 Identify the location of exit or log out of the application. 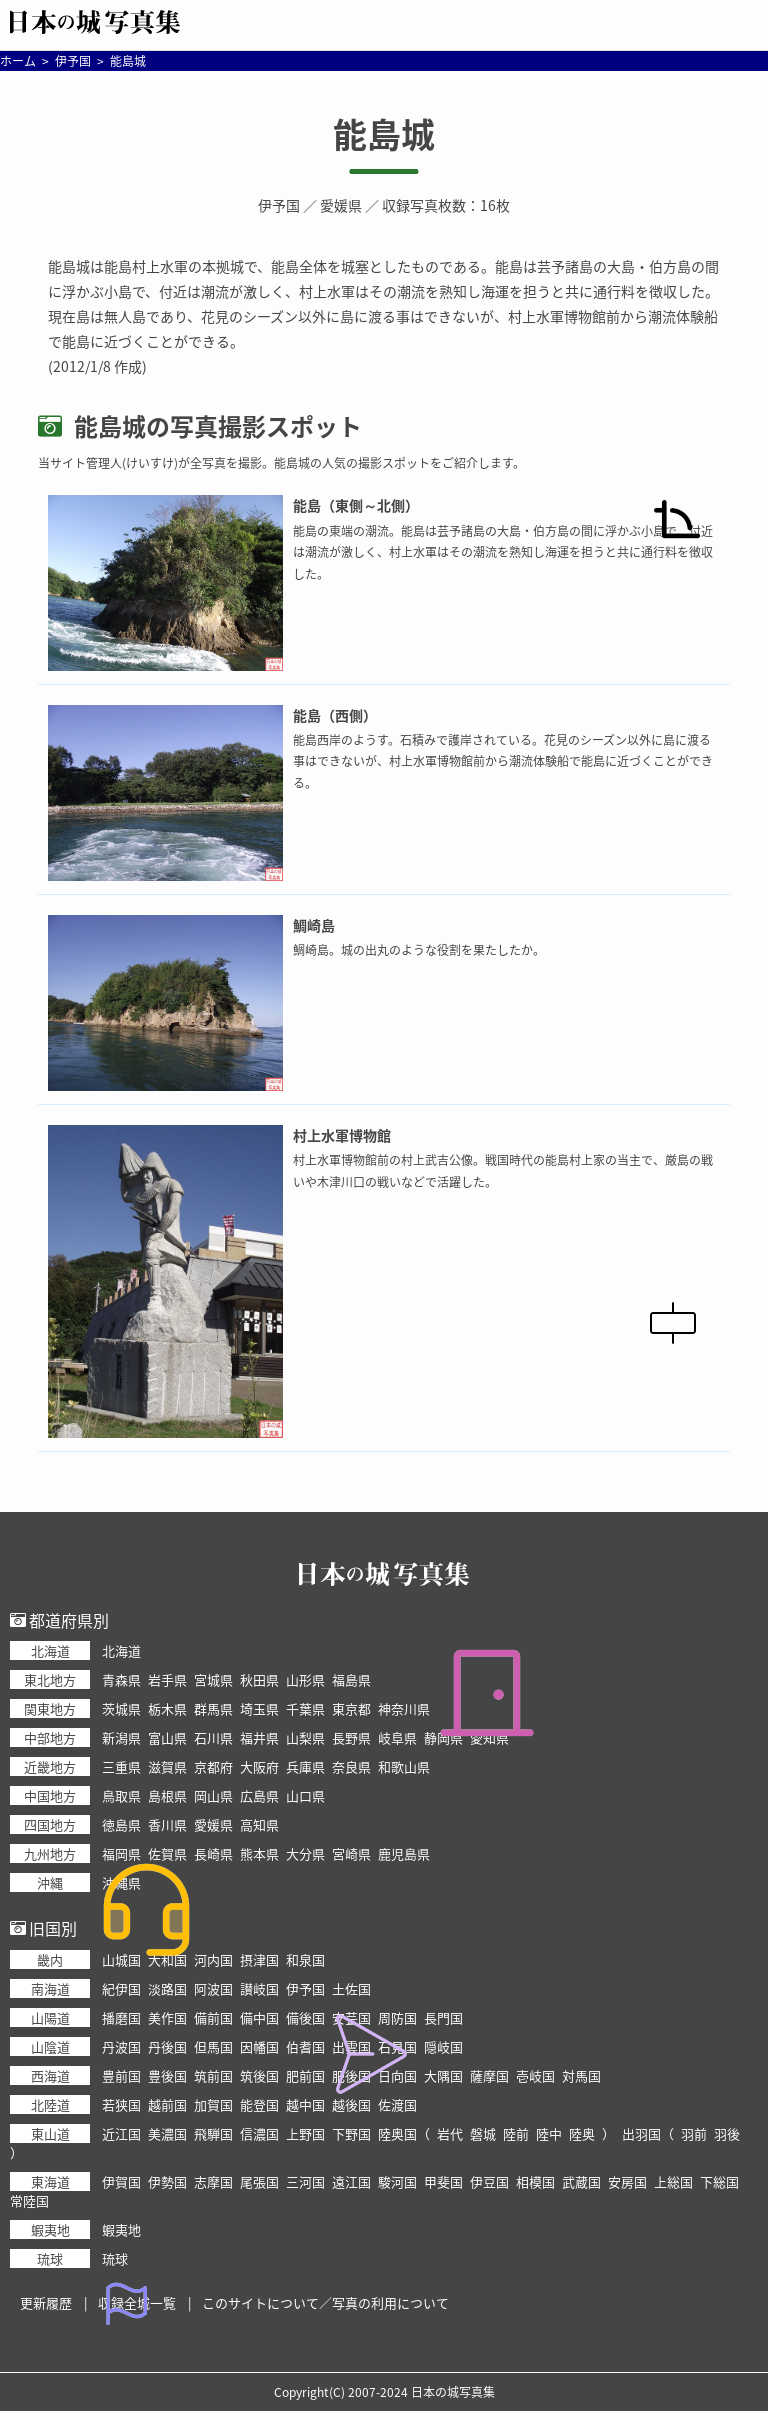
(487, 1693).